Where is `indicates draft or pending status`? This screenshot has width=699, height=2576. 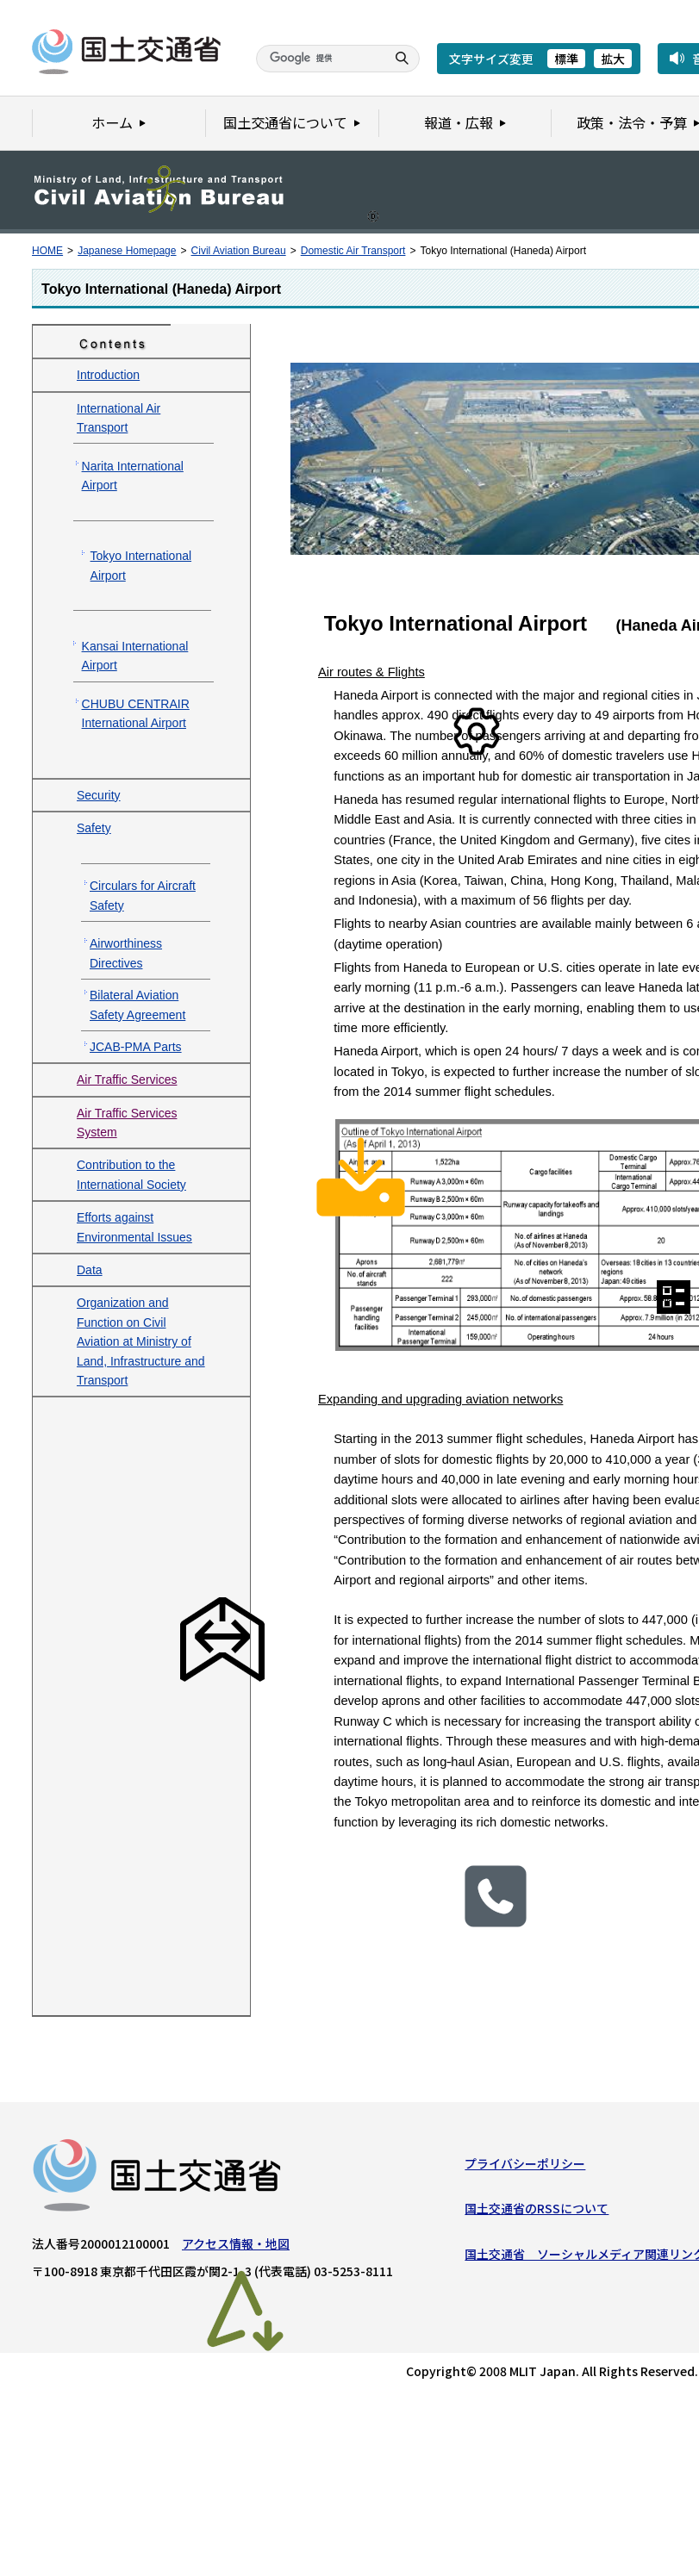 indicates draft or pending status is located at coordinates (373, 216).